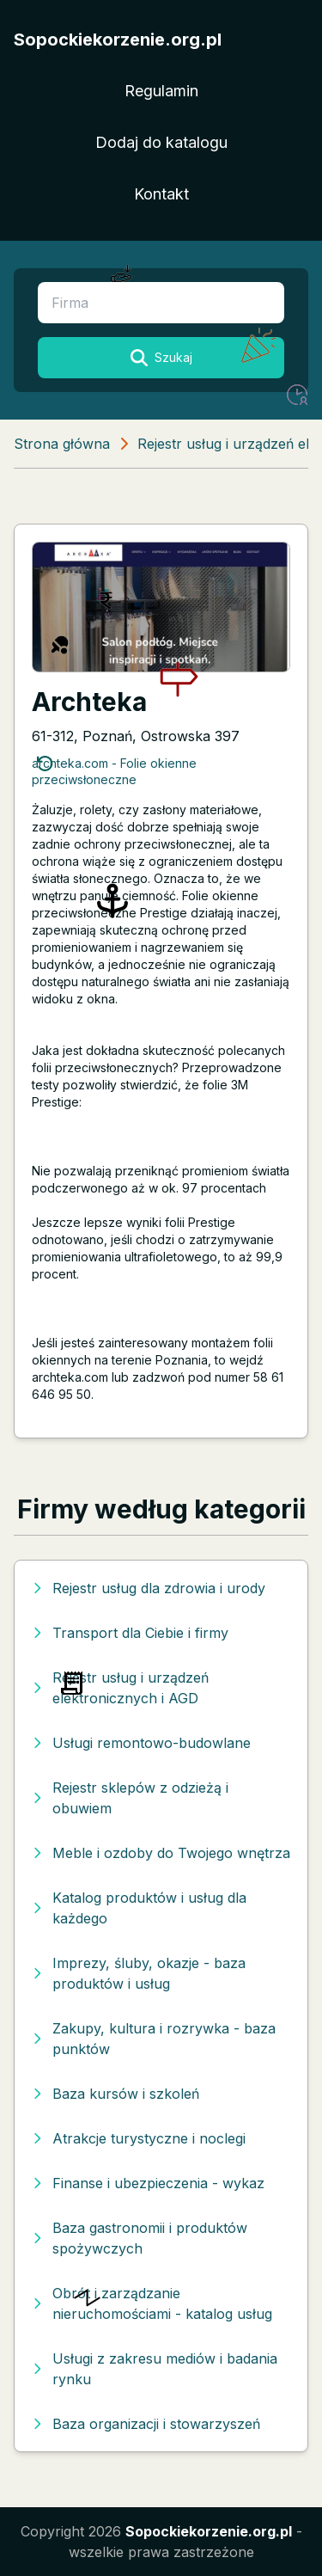  What do you see at coordinates (45, 764) in the screenshot?
I see `restart the debugging session` at bounding box center [45, 764].